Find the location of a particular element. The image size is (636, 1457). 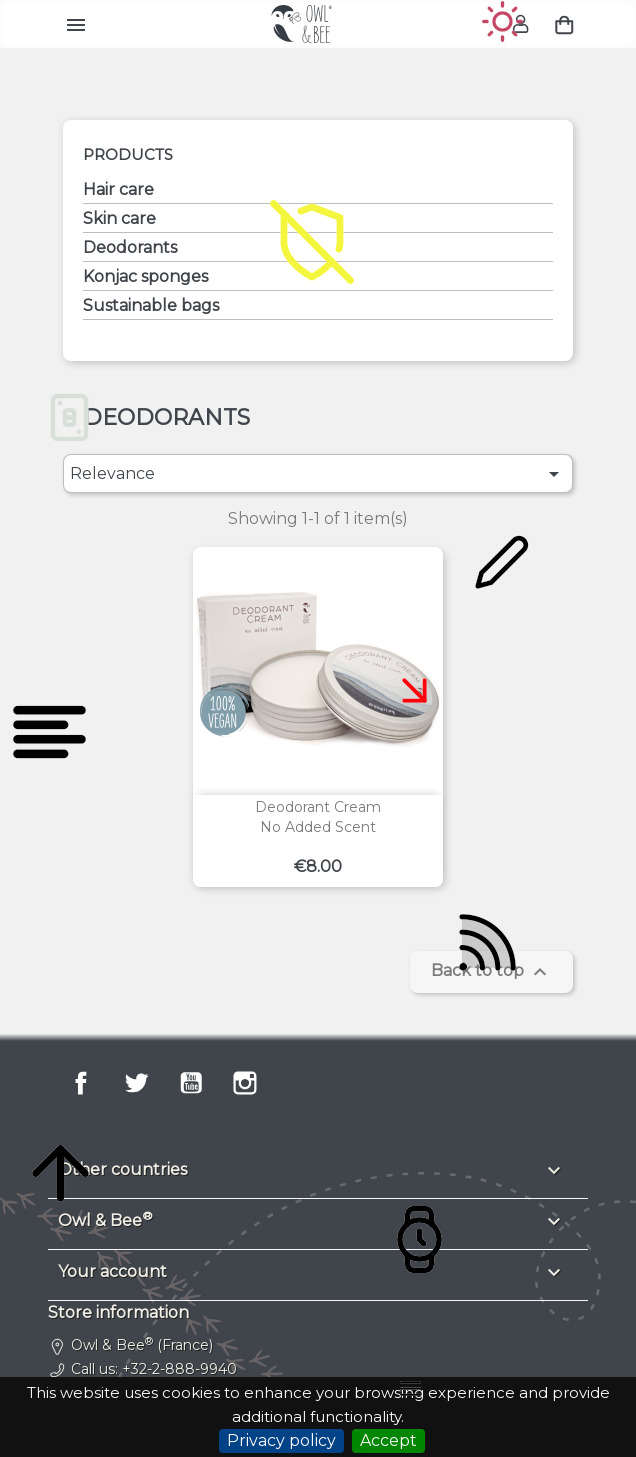

align text to the left is located at coordinates (49, 733).